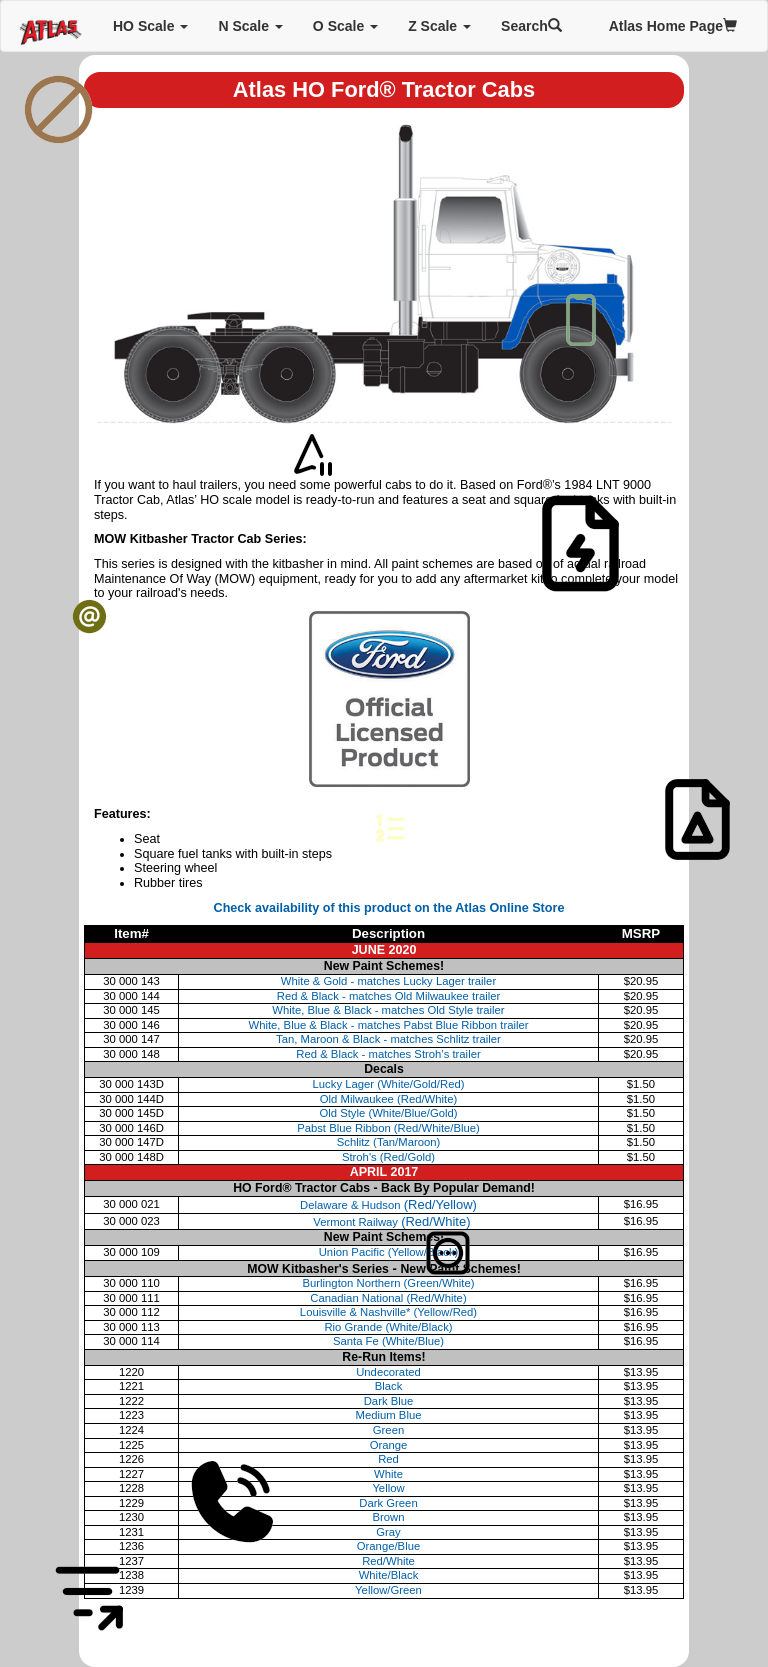 The height and width of the screenshot is (1667, 768). What do you see at coordinates (390, 828) in the screenshot?
I see `create a numbered list` at bounding box center [390, 828].